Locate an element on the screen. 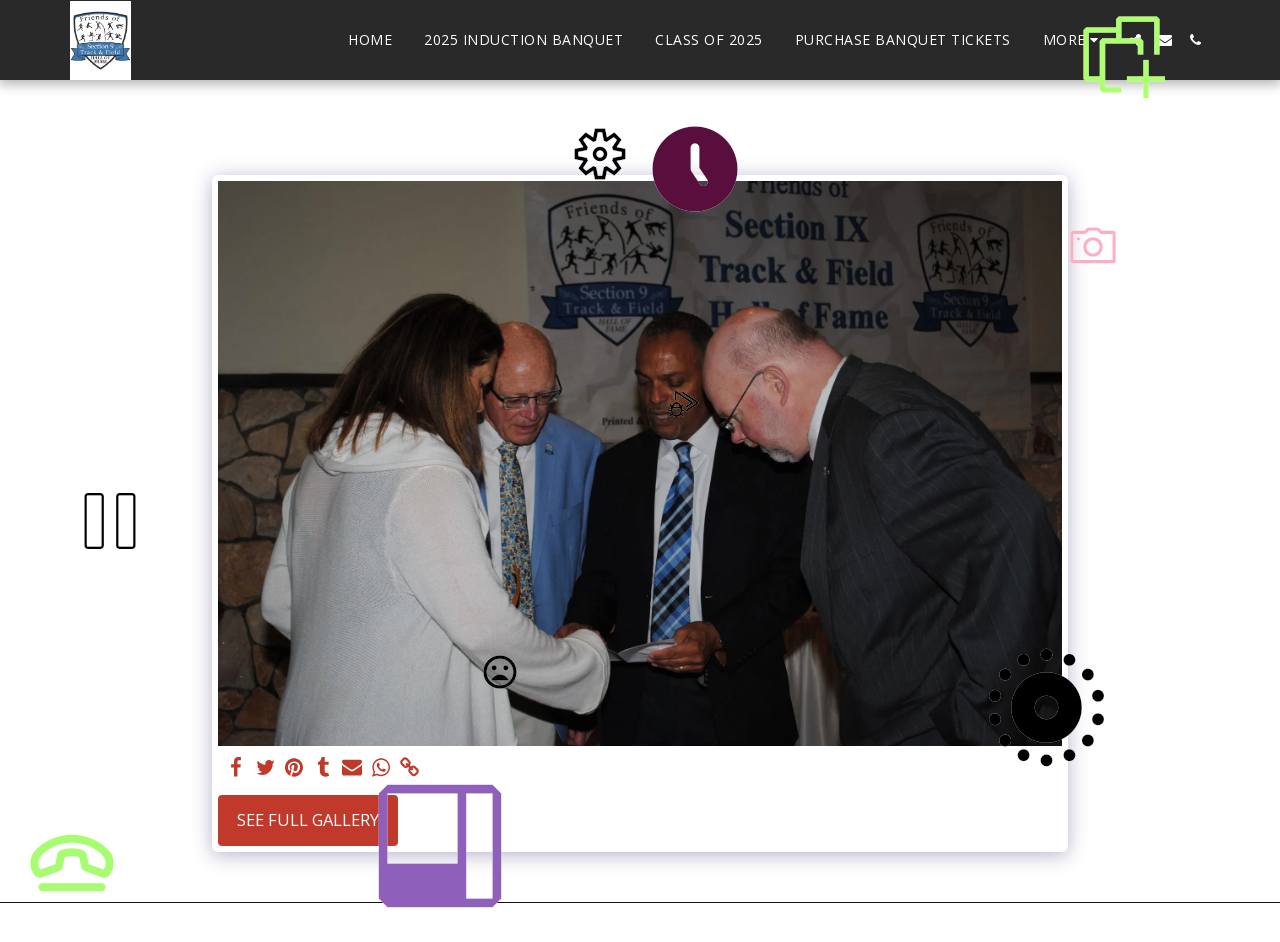  run debugger on all files or projects is located at coordinates (684, 402).